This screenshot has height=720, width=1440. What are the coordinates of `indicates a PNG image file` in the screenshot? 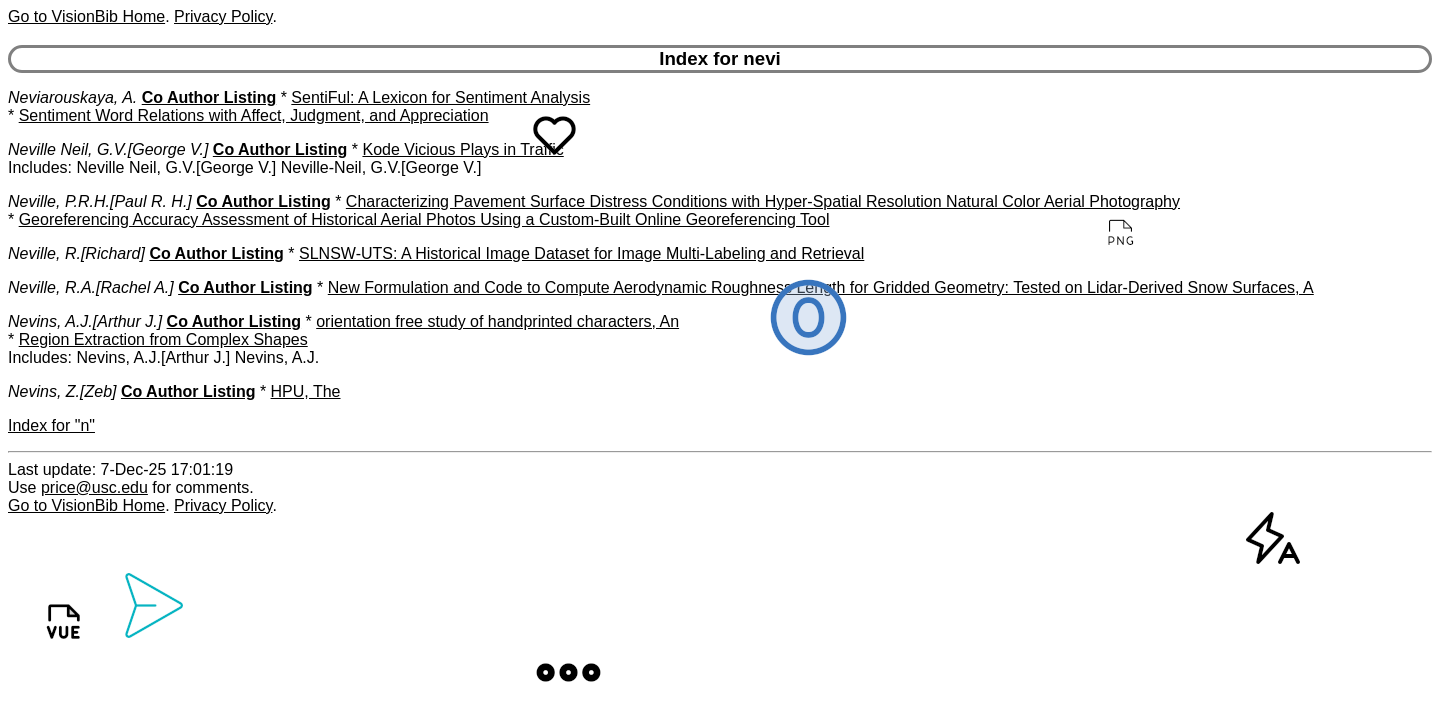 It's located at (1120, 233).